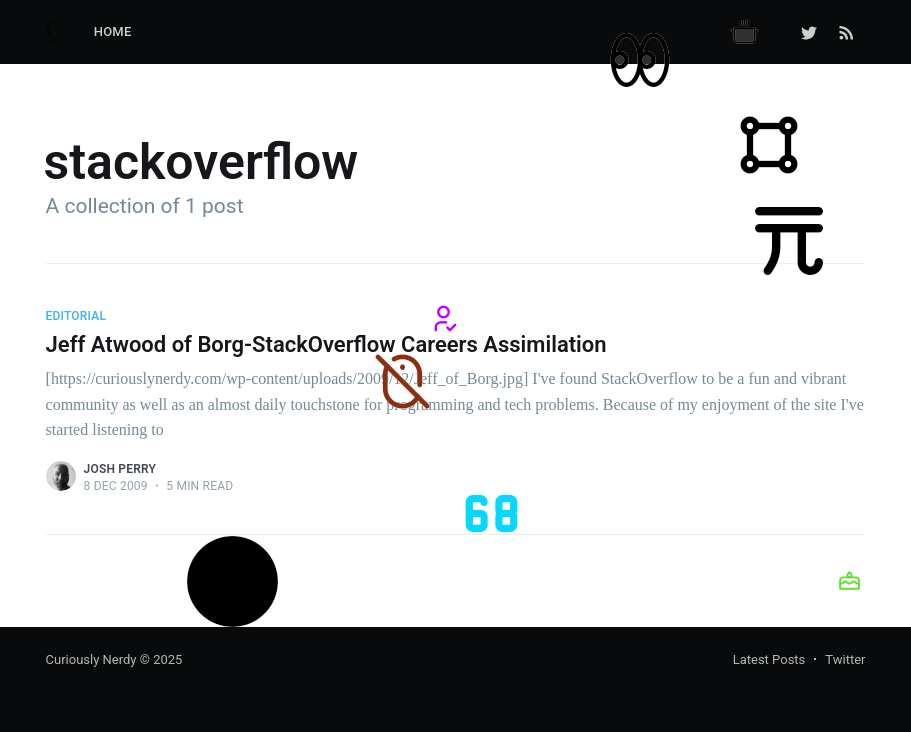 The image size is (911, 732). I want to click on displays the number 68 as a label or count indicator, so click(491, 513).